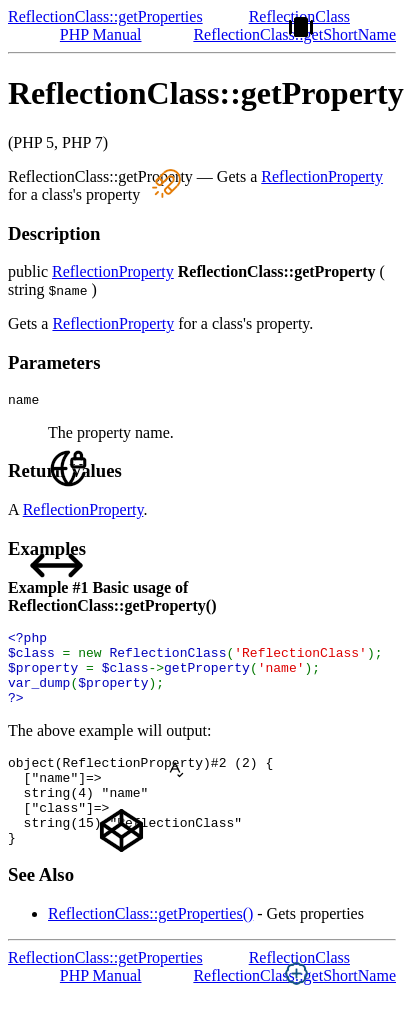  What do you see at coordinates (121, 830) in the screenshot?
I see `open CodePen profile or project` at bounding box center [121, 830].